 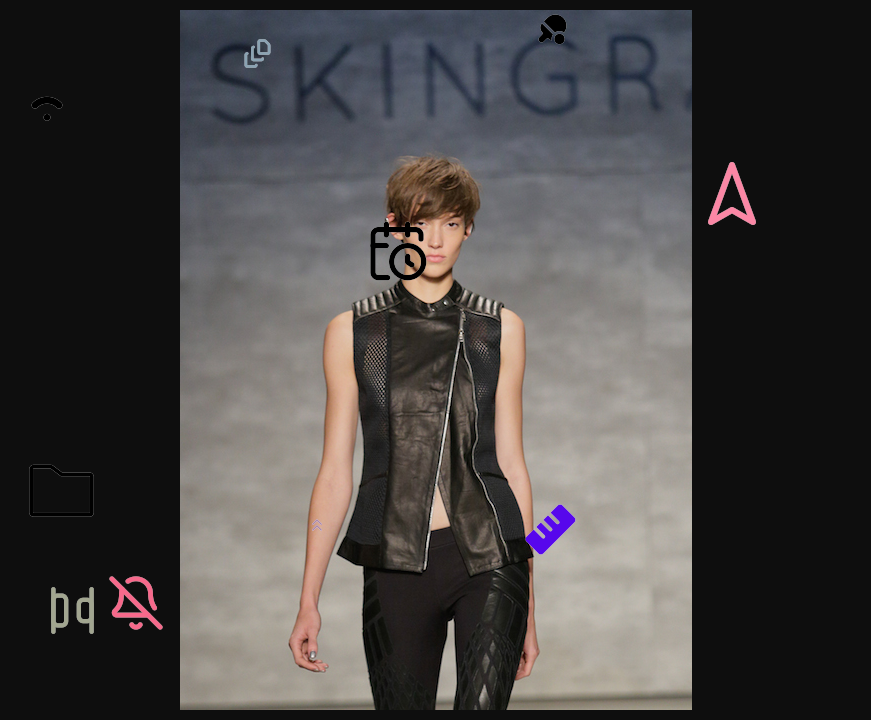 I want to click on navigate to current destination, so click(x=732, y=195).